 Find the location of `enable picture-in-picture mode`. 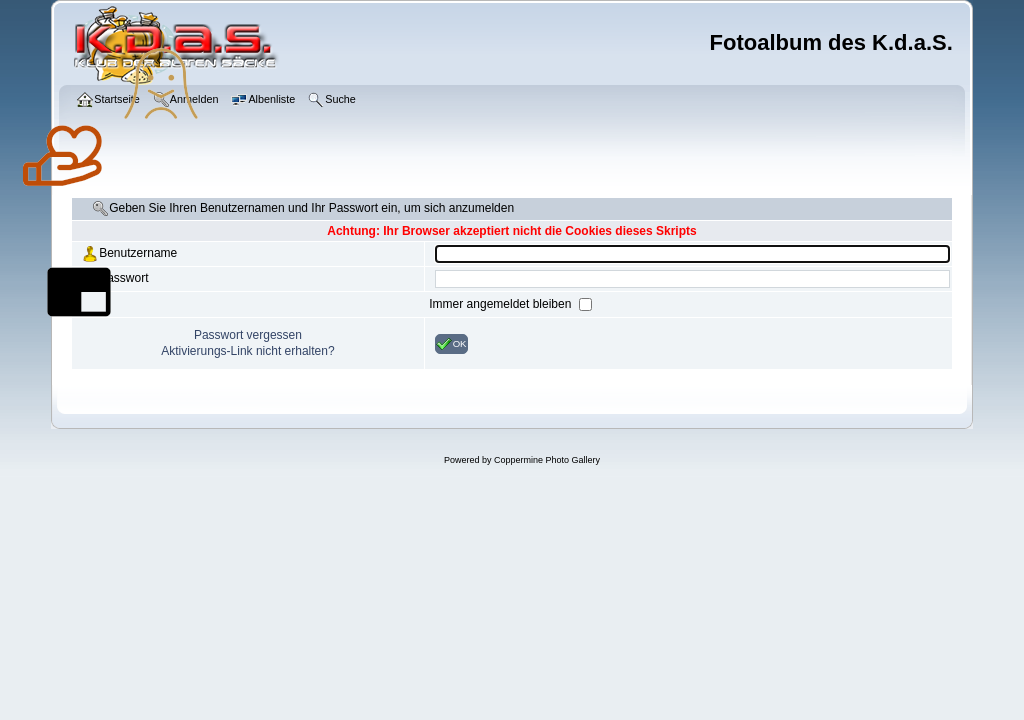

enable picture-in-picture mode is located at coordinates (79, 292).